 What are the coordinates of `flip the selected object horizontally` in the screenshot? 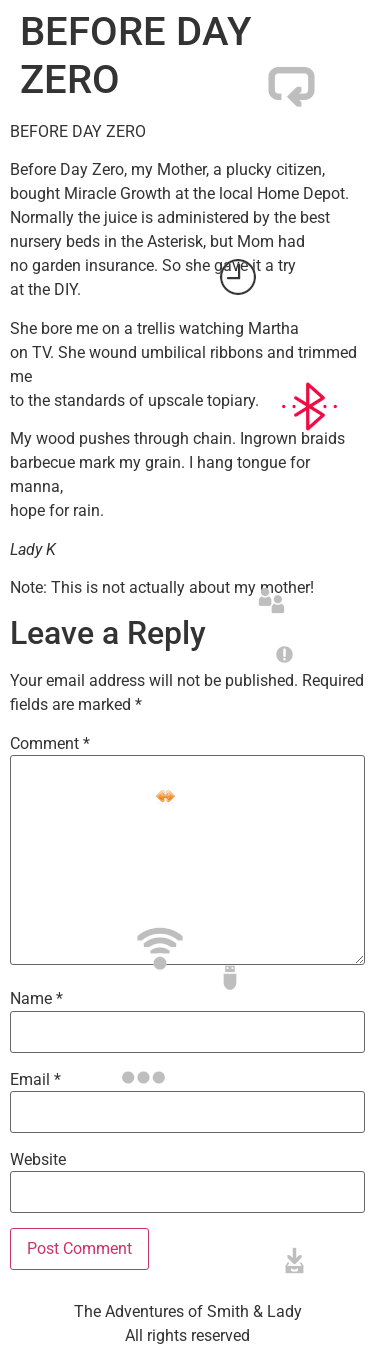 It's located at (165, 795).